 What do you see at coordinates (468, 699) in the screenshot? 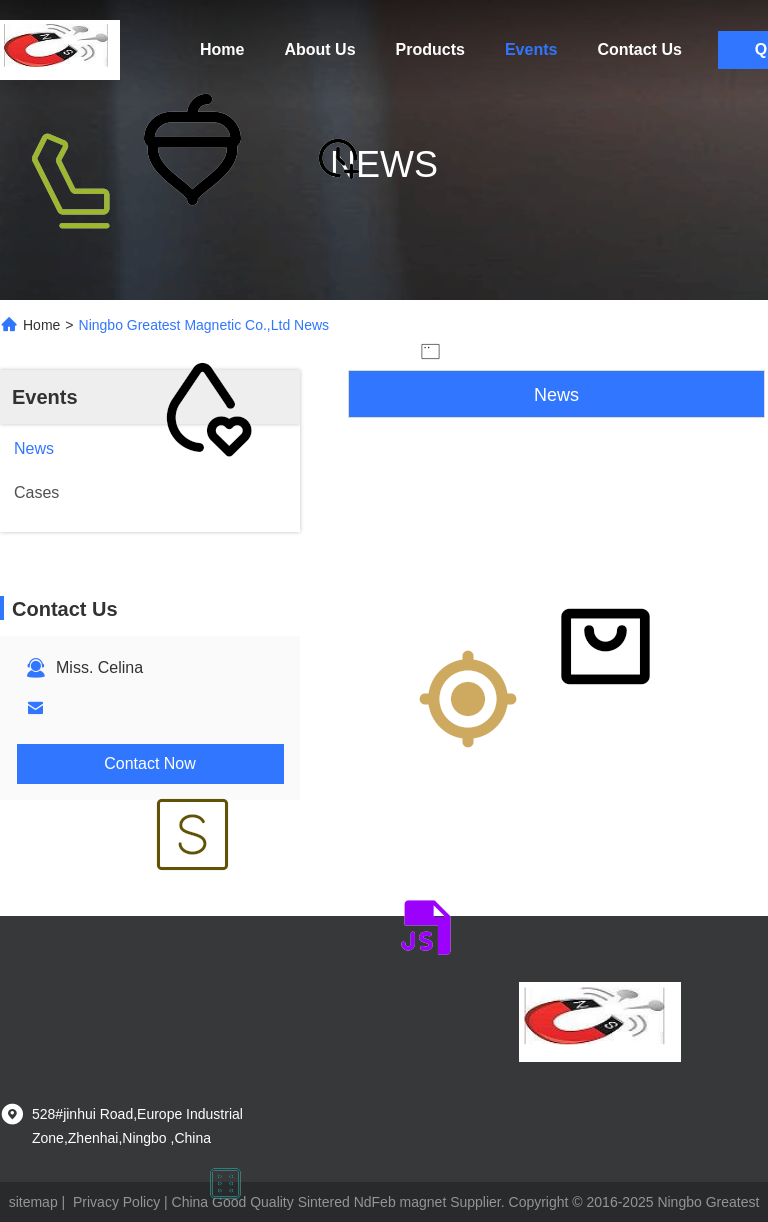
I see `center map on current location` at bounding box center [468, 699].